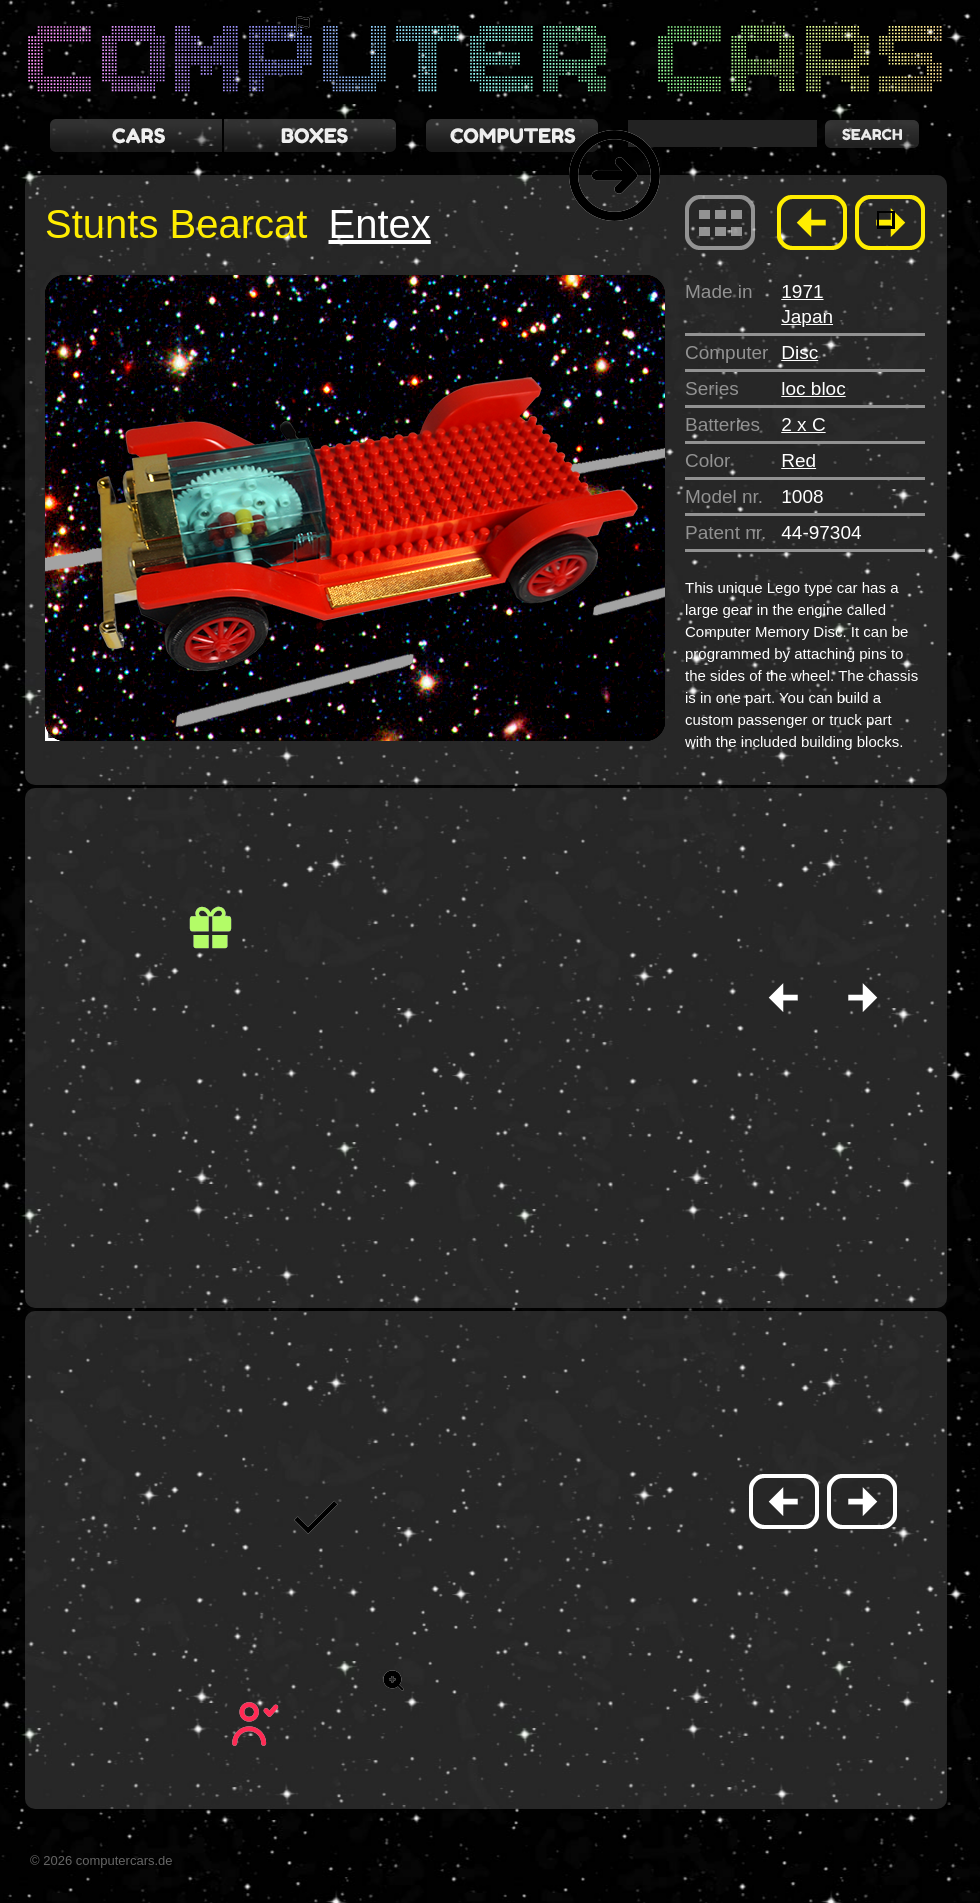 The image size is (980, 1903). I want to click on zoom in on content, so click(393, 1680).